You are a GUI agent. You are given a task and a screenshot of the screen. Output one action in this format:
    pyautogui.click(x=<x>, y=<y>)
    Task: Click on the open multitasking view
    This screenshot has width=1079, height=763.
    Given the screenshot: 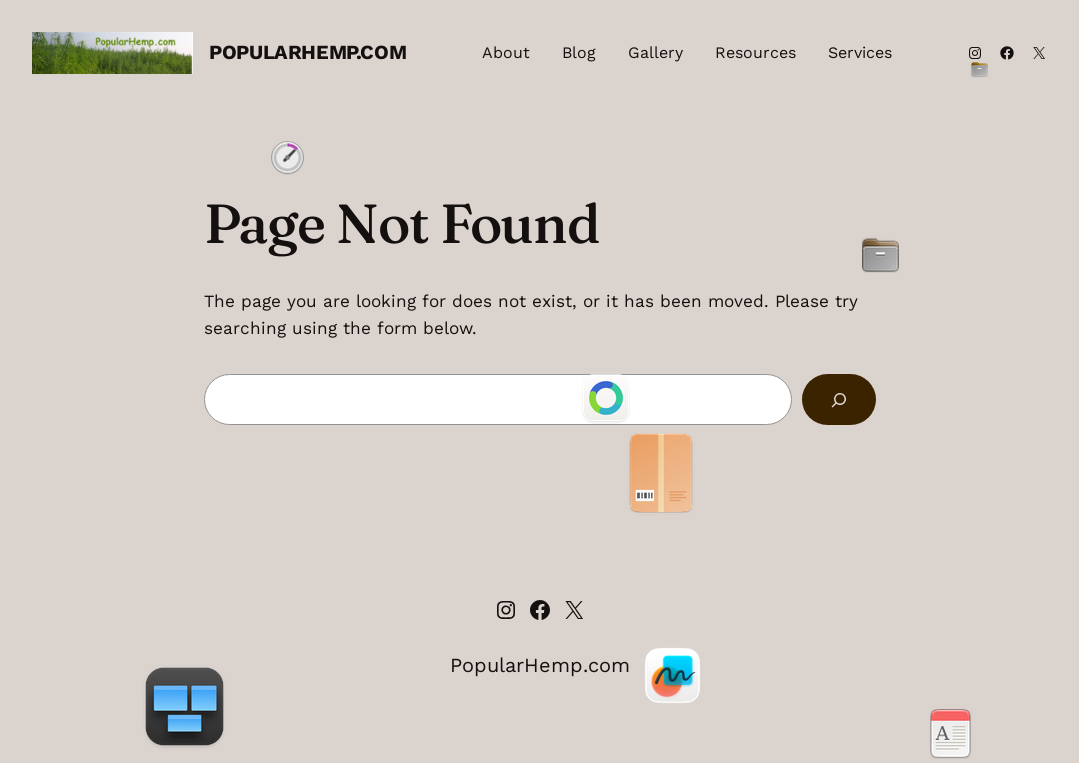 What is the action you would take?
    pyautogui.click(x=184, y=706)
    